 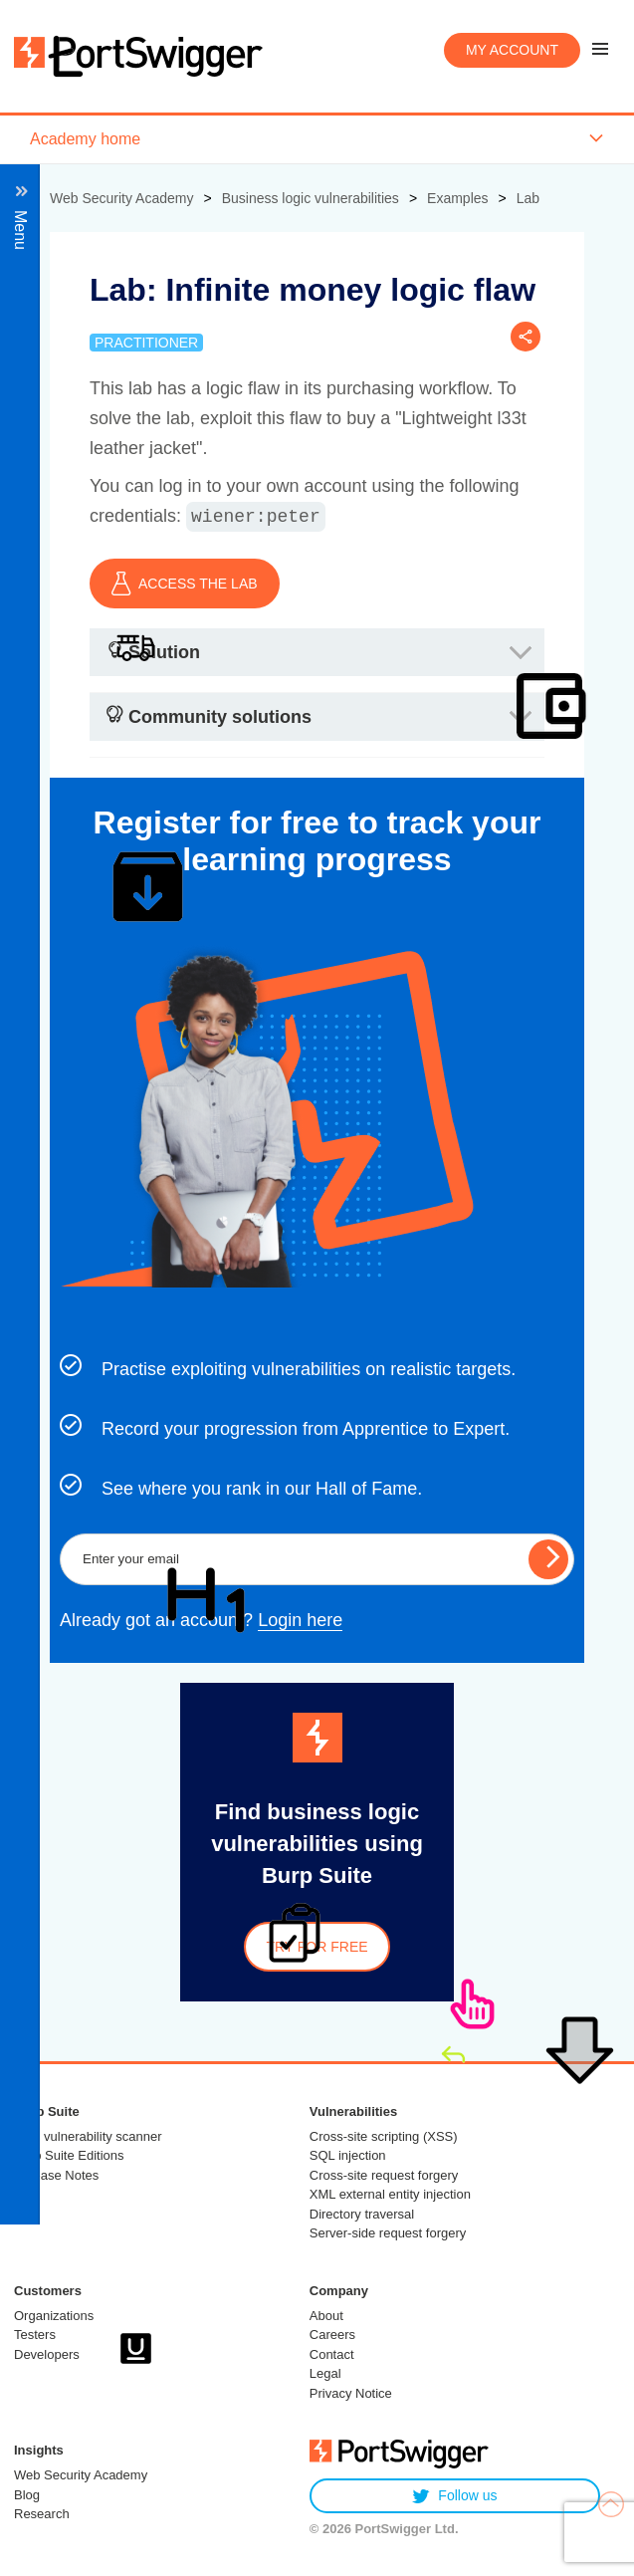 I want to click on format text as heading level 1, so click(x=204, y=1598).